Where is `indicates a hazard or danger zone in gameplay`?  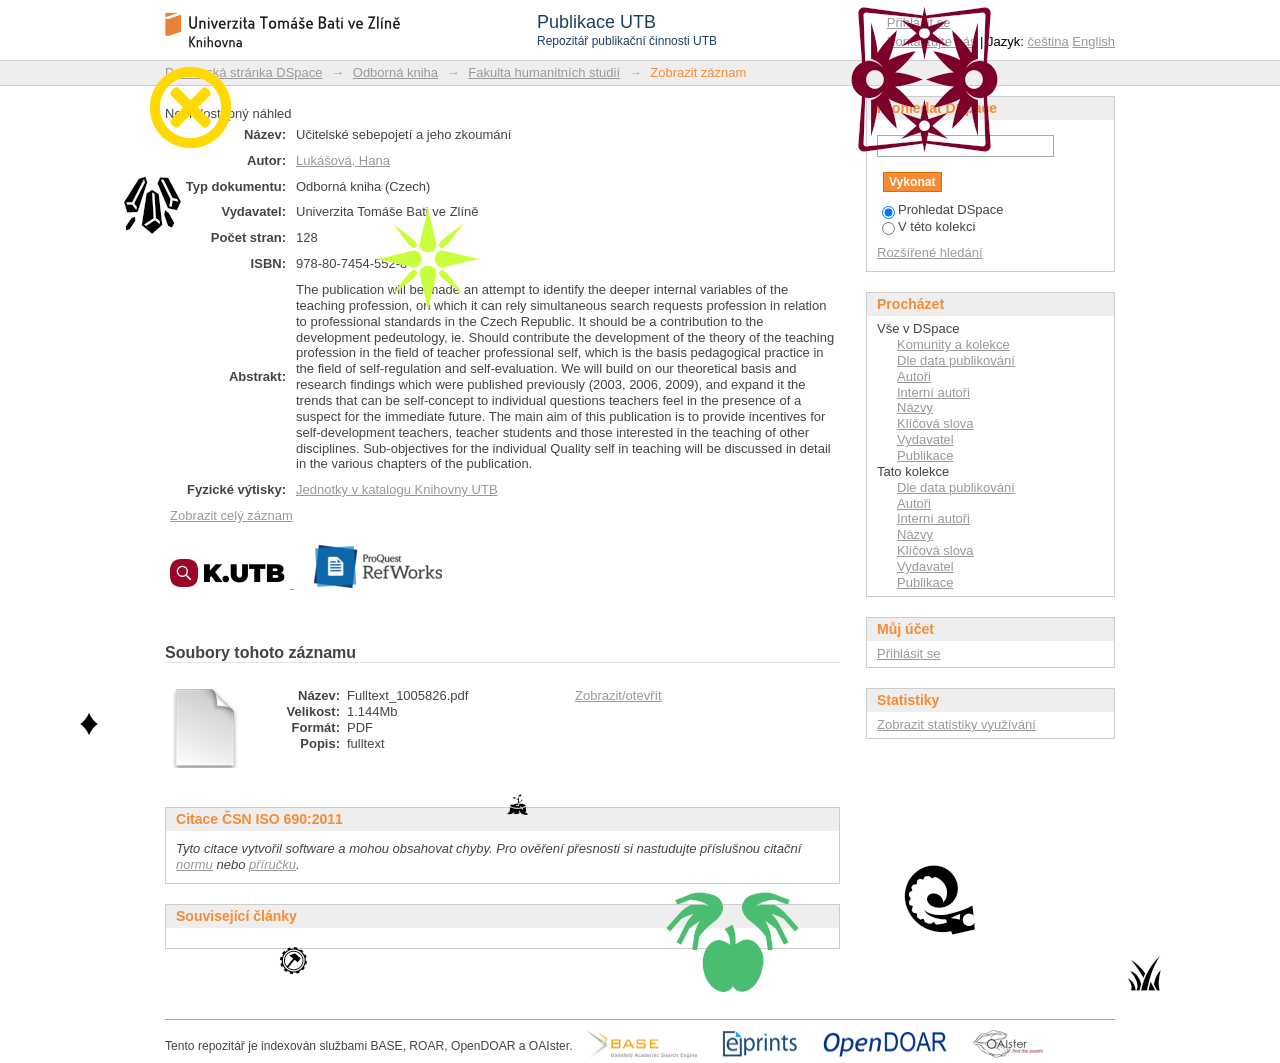 indicates a hazard or danger zone in gameplay is located at coordinates (428, 259).